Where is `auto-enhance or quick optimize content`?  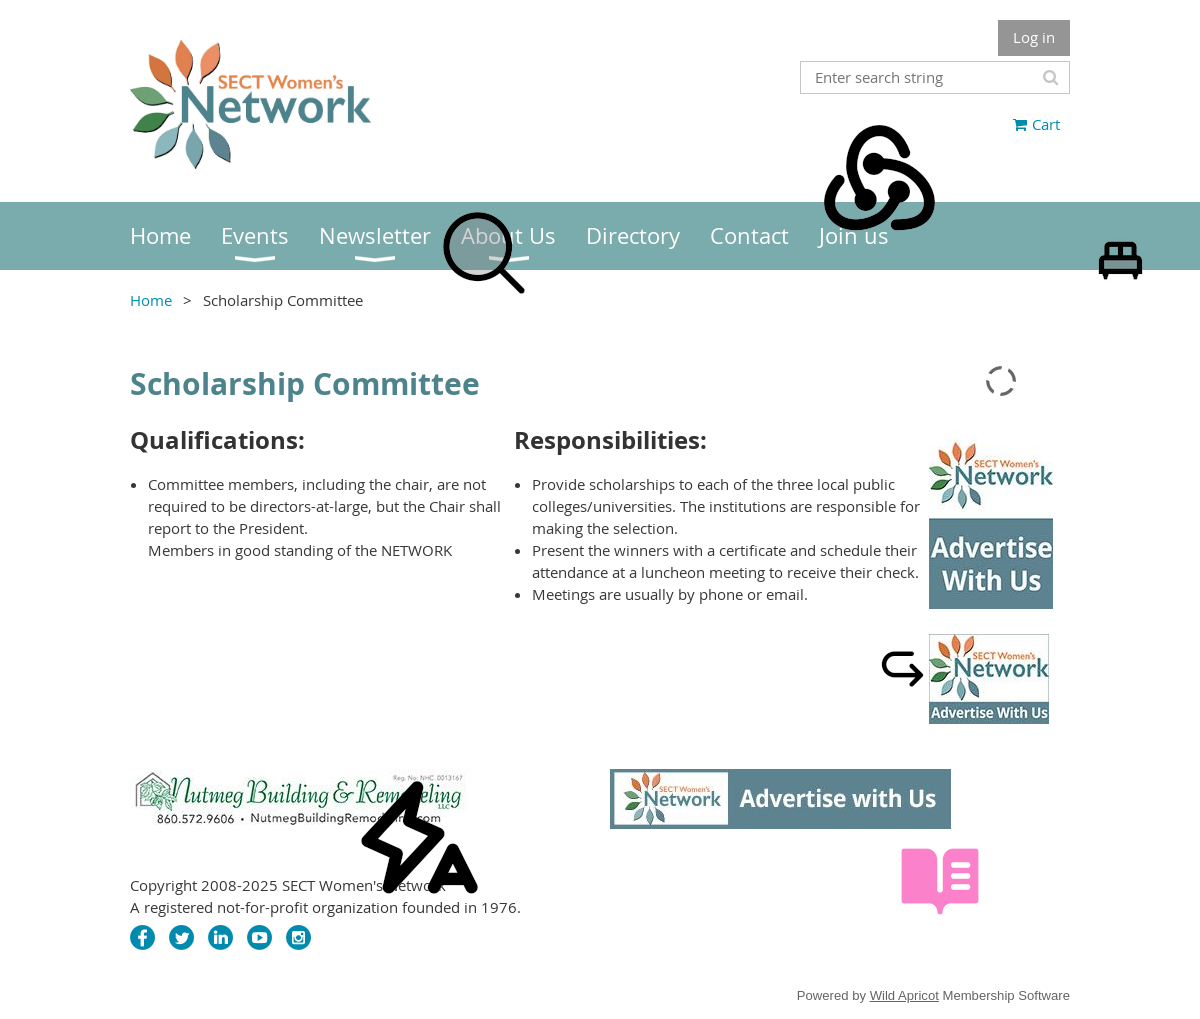 auto-enhance or quick optimize content is located at coordinates (417, 841).